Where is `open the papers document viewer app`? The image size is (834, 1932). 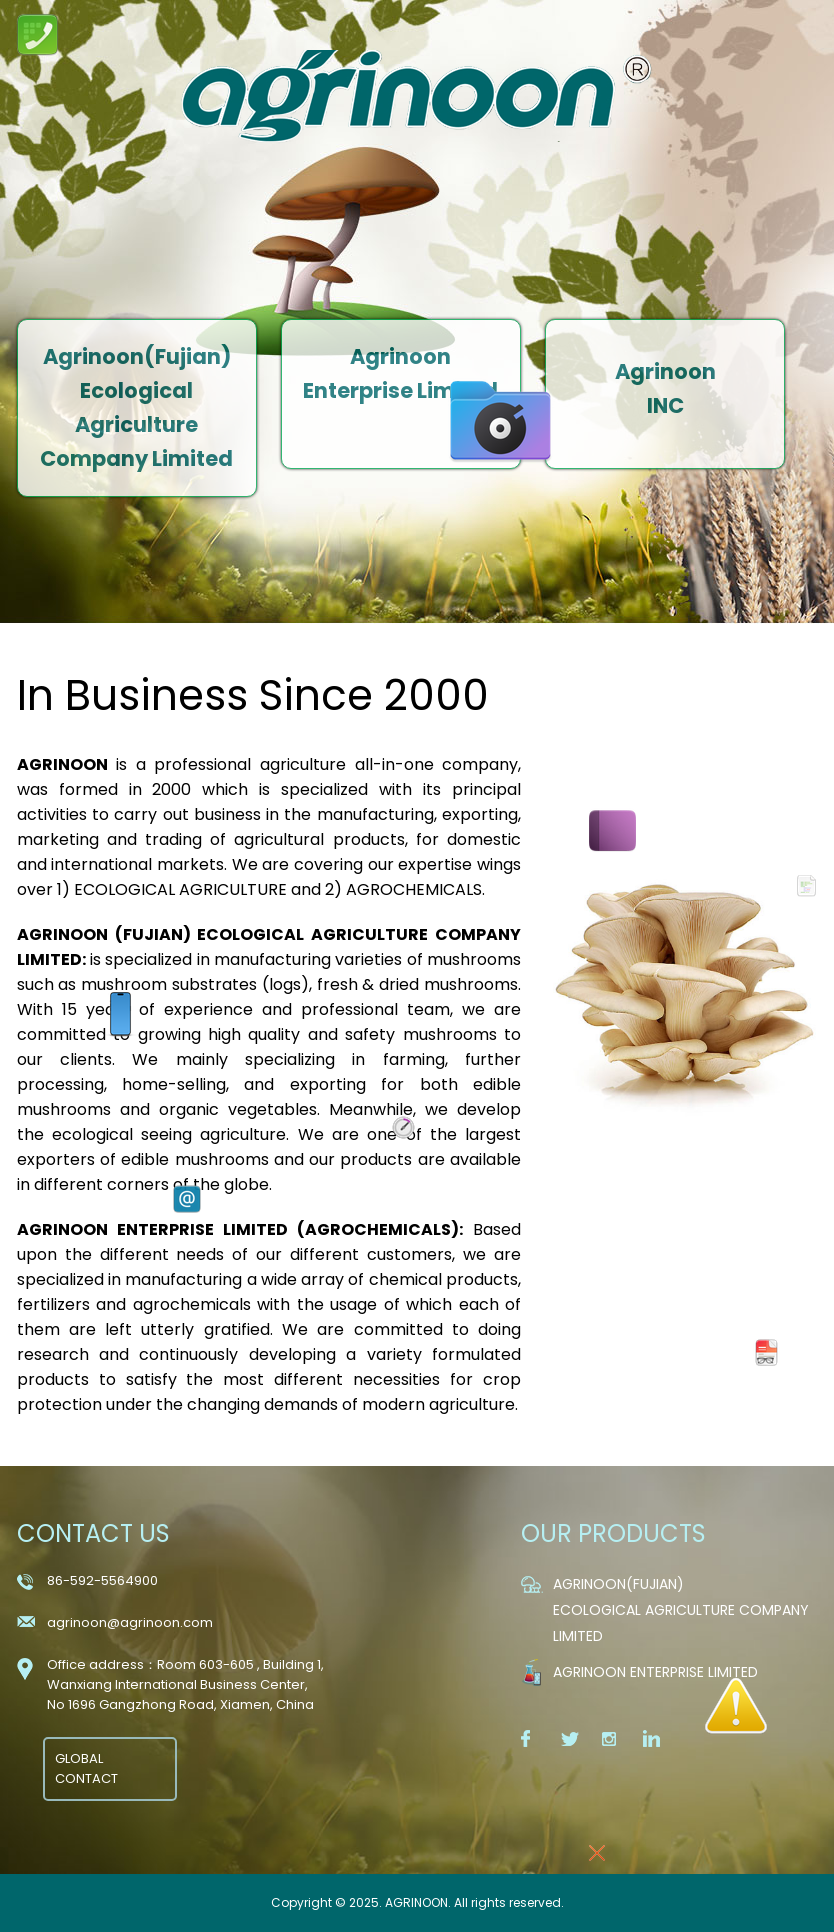 open the papers document viewer app is located at coordinates (766, 1352).